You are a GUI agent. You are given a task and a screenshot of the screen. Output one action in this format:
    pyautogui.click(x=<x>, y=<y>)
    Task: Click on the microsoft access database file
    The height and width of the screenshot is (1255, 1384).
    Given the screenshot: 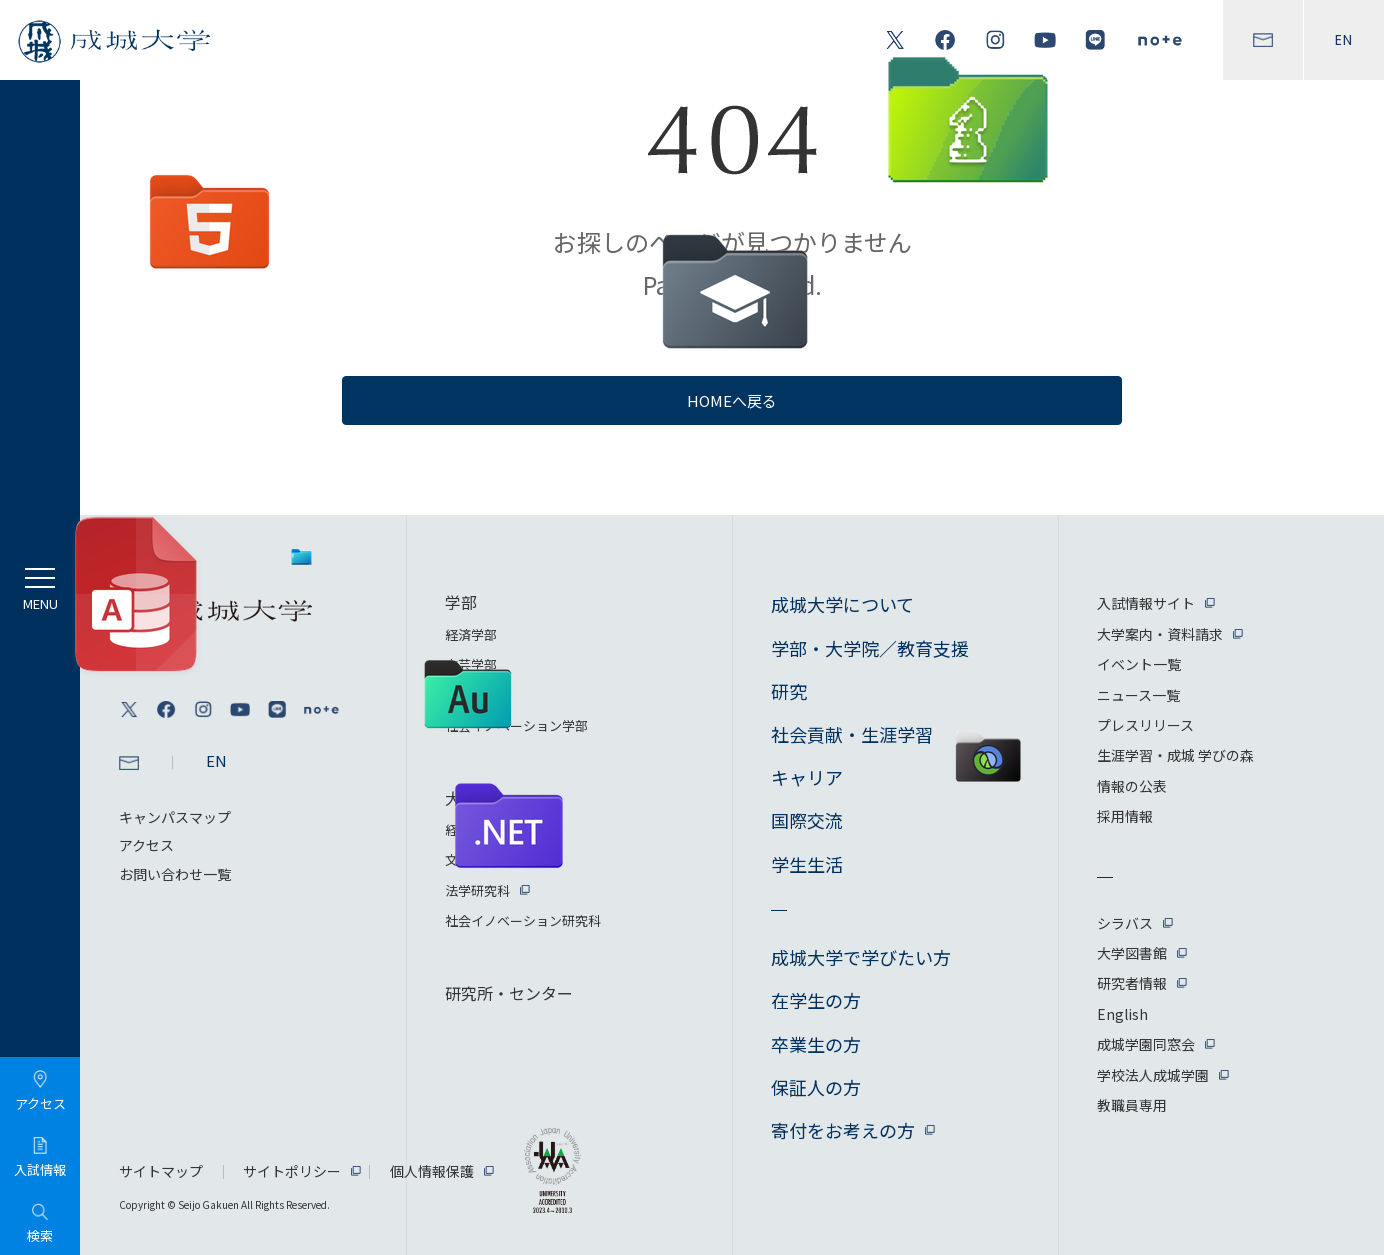 What is the action you would take?
    pyautogui.click(x=136, y=594)
    